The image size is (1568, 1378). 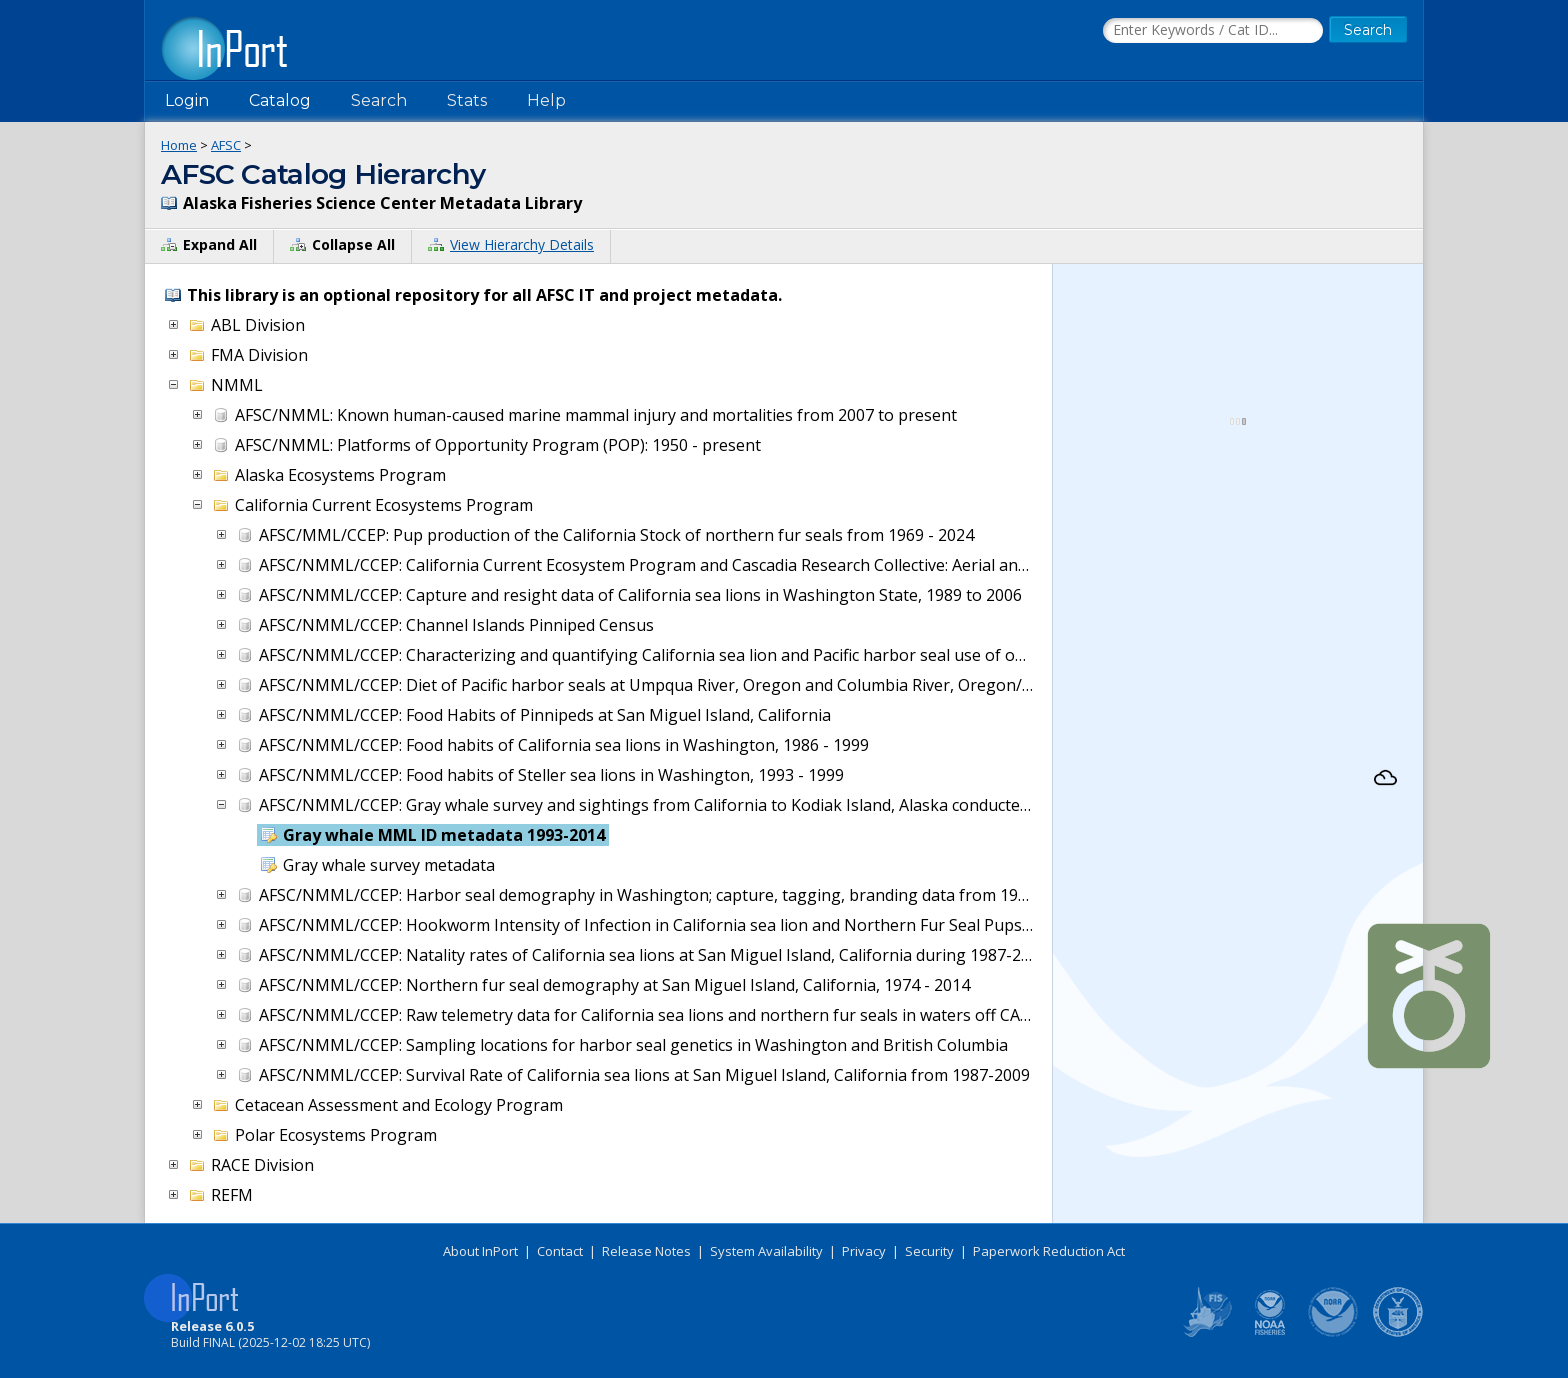 What do you see at coordinates (1429, 996) in the screenshot?
I see `indicates nonbinary gender identity option` at bounding box center [1429, 996].